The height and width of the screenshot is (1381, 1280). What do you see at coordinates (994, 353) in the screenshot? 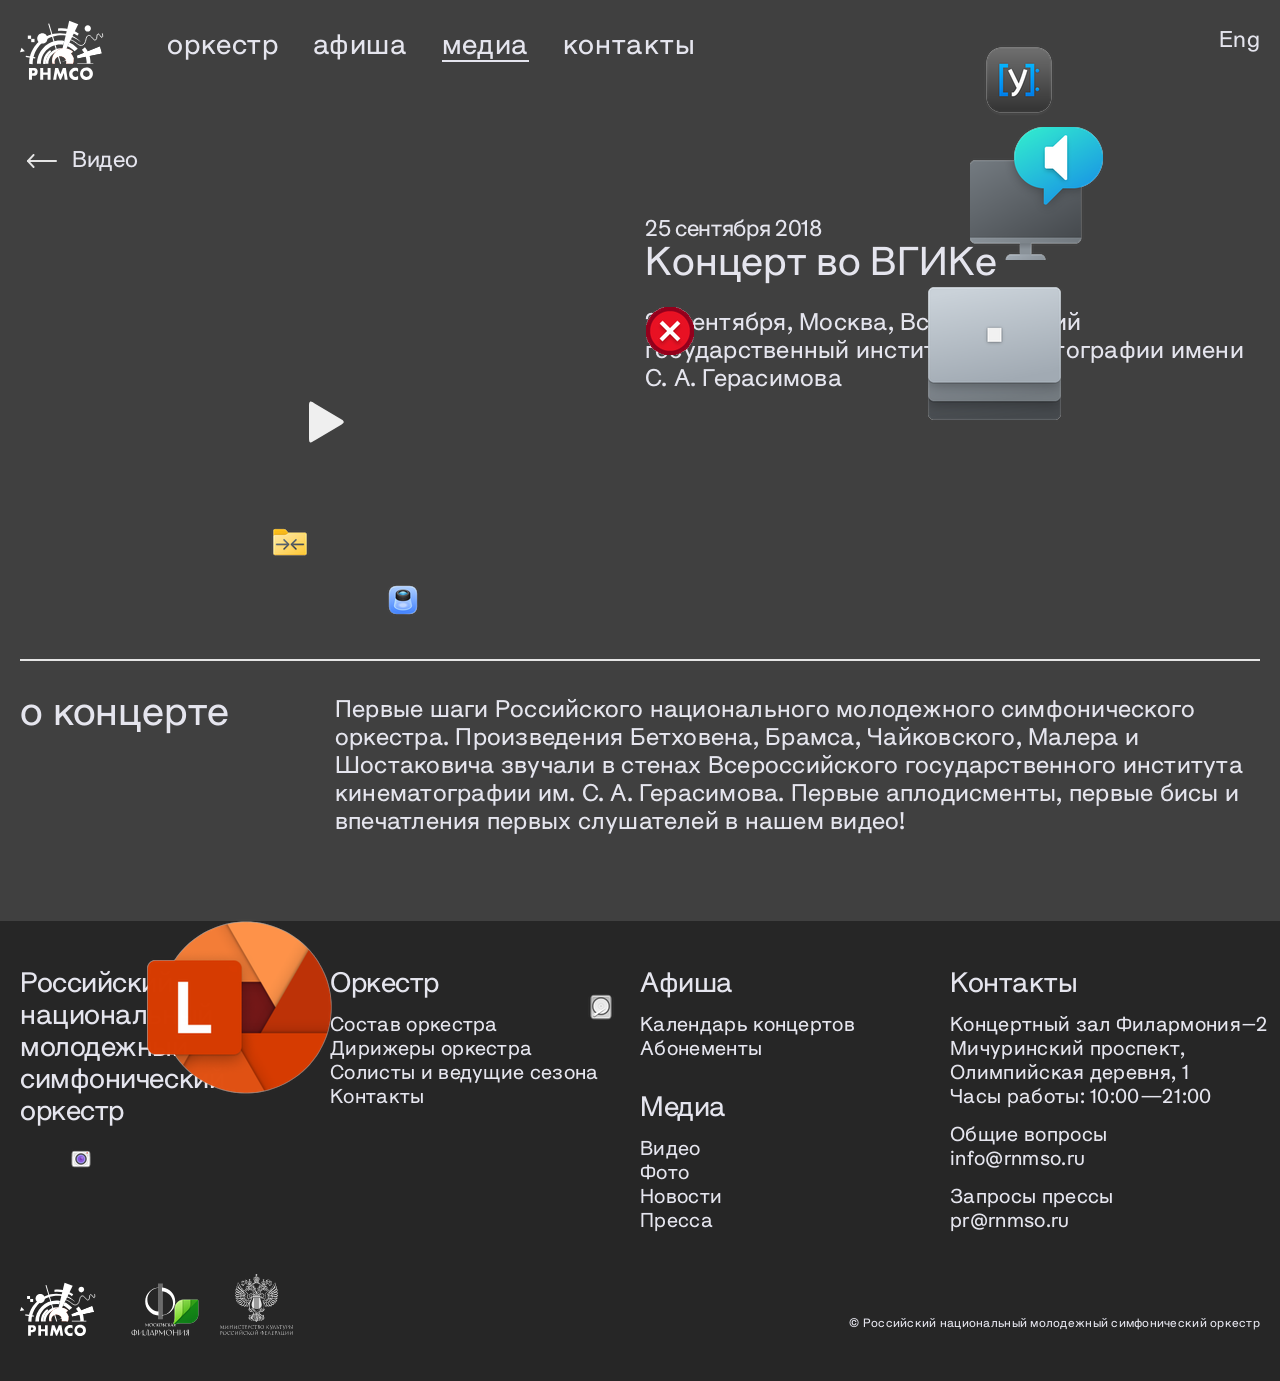
I see `open the Microsoft Surface app` at bounding box center [994, 353].